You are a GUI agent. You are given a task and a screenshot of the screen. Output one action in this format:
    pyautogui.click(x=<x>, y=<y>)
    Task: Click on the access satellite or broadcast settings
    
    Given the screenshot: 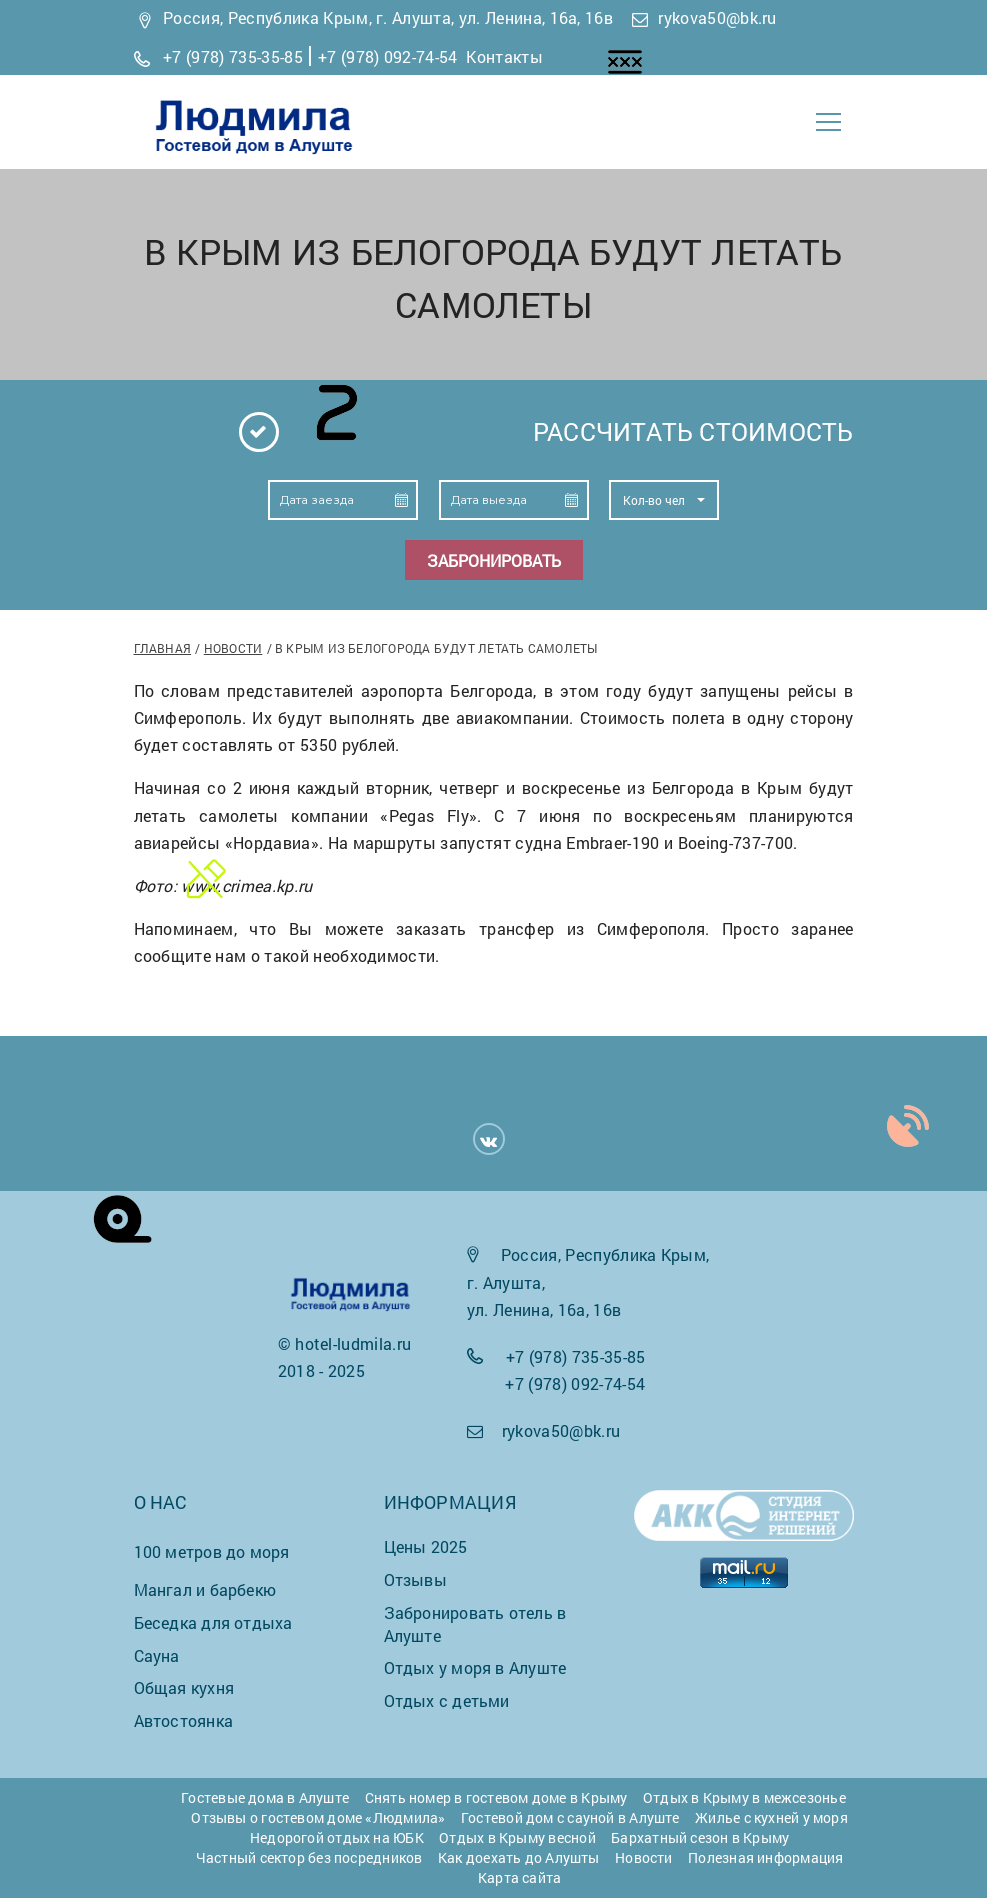 What is the action you would take?
    pyautogui.click(x=908, y=1126)
    